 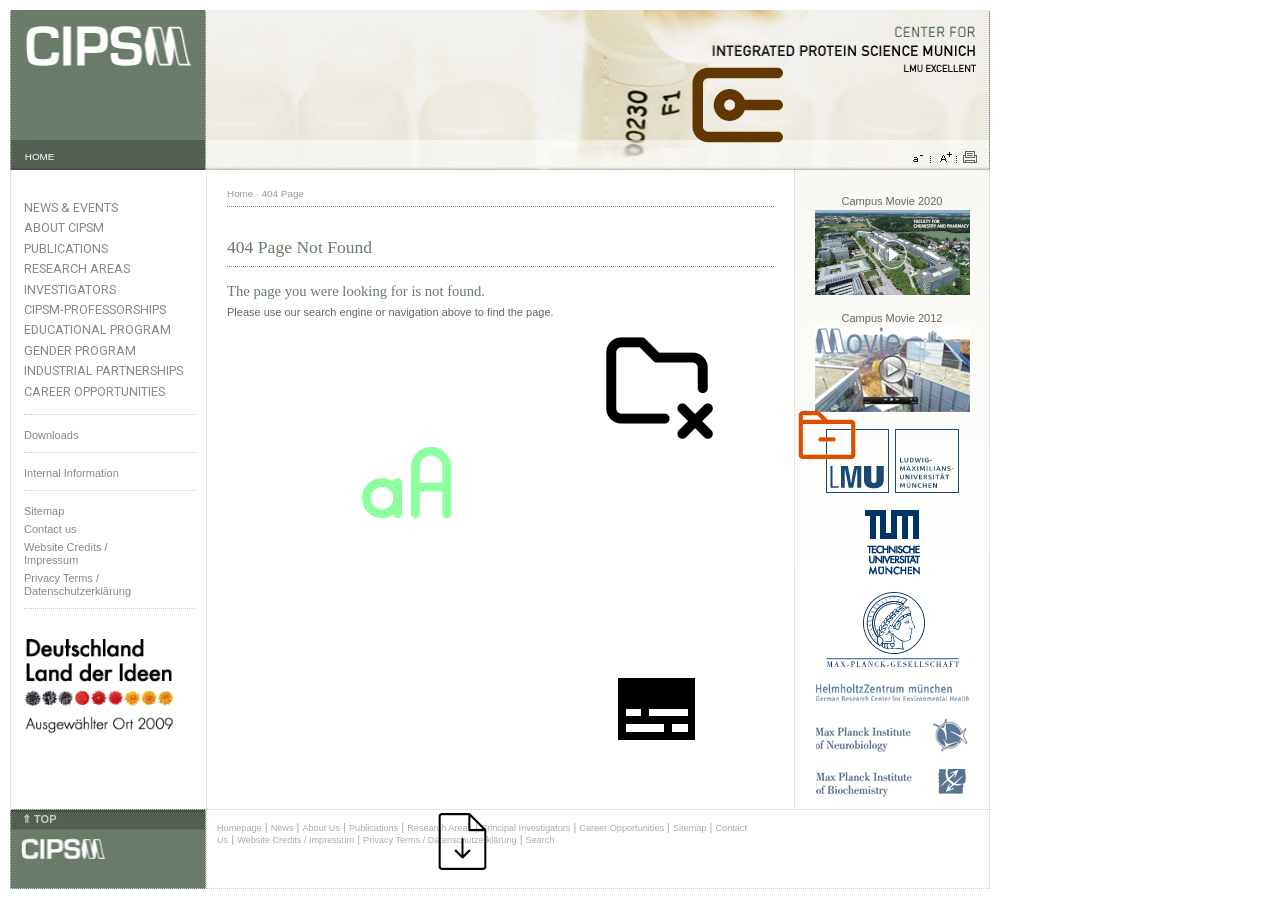 I want to click on access your wallet or payment methods, so click(x=735, y=105).